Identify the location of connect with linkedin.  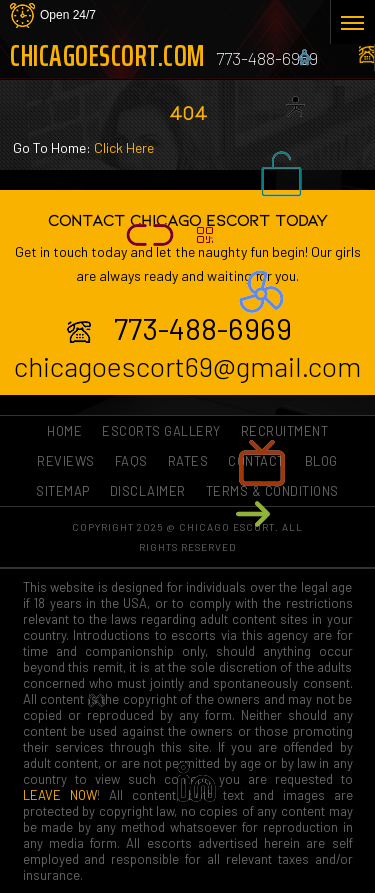
(196, 782).